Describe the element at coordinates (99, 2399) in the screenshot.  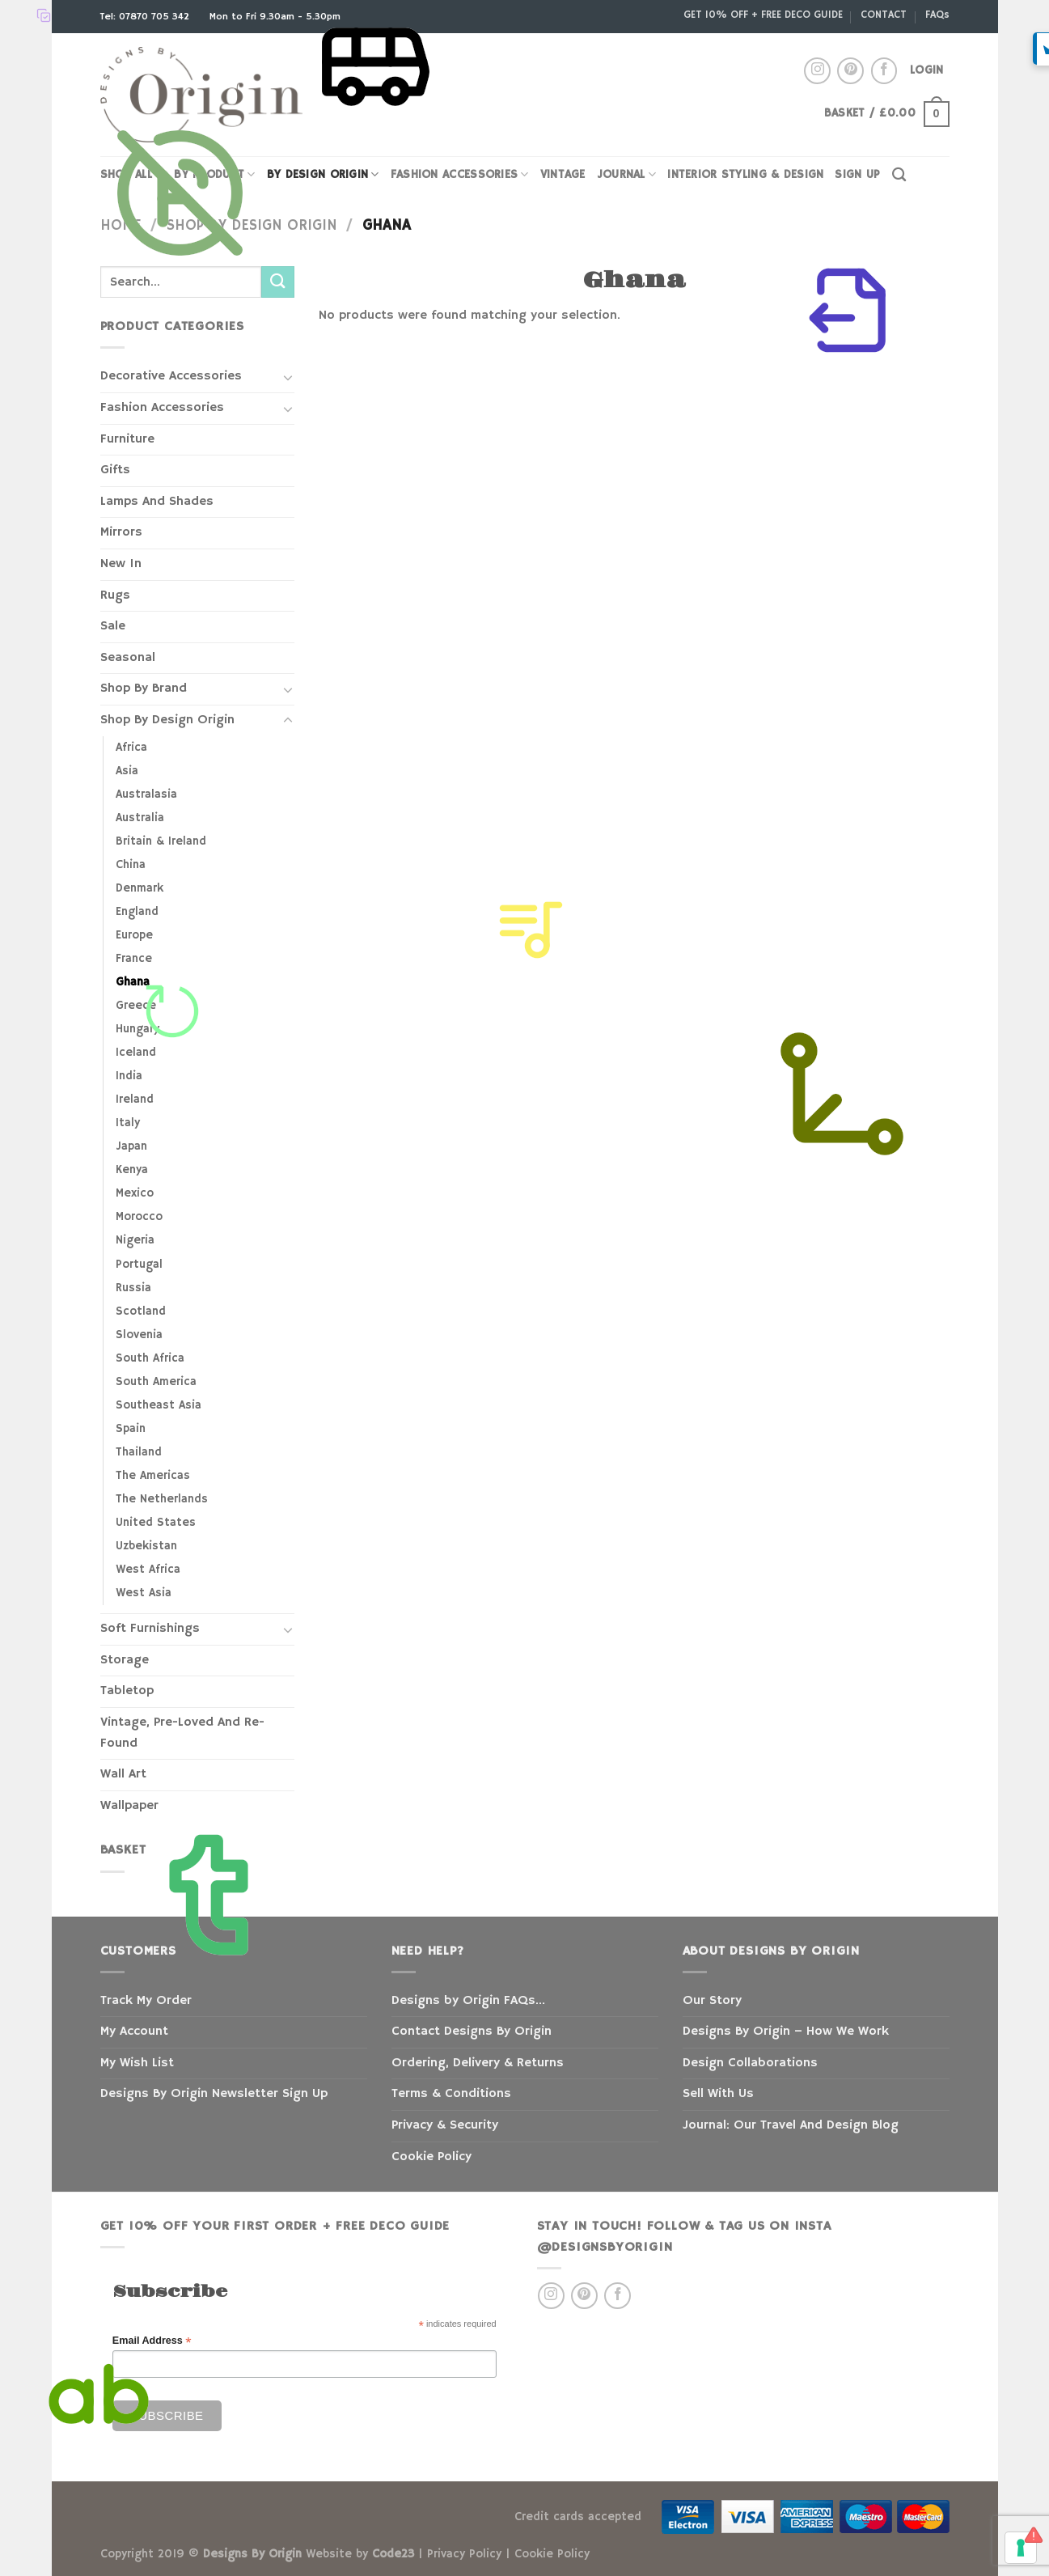
I see `convert text to lowercase` at that location.